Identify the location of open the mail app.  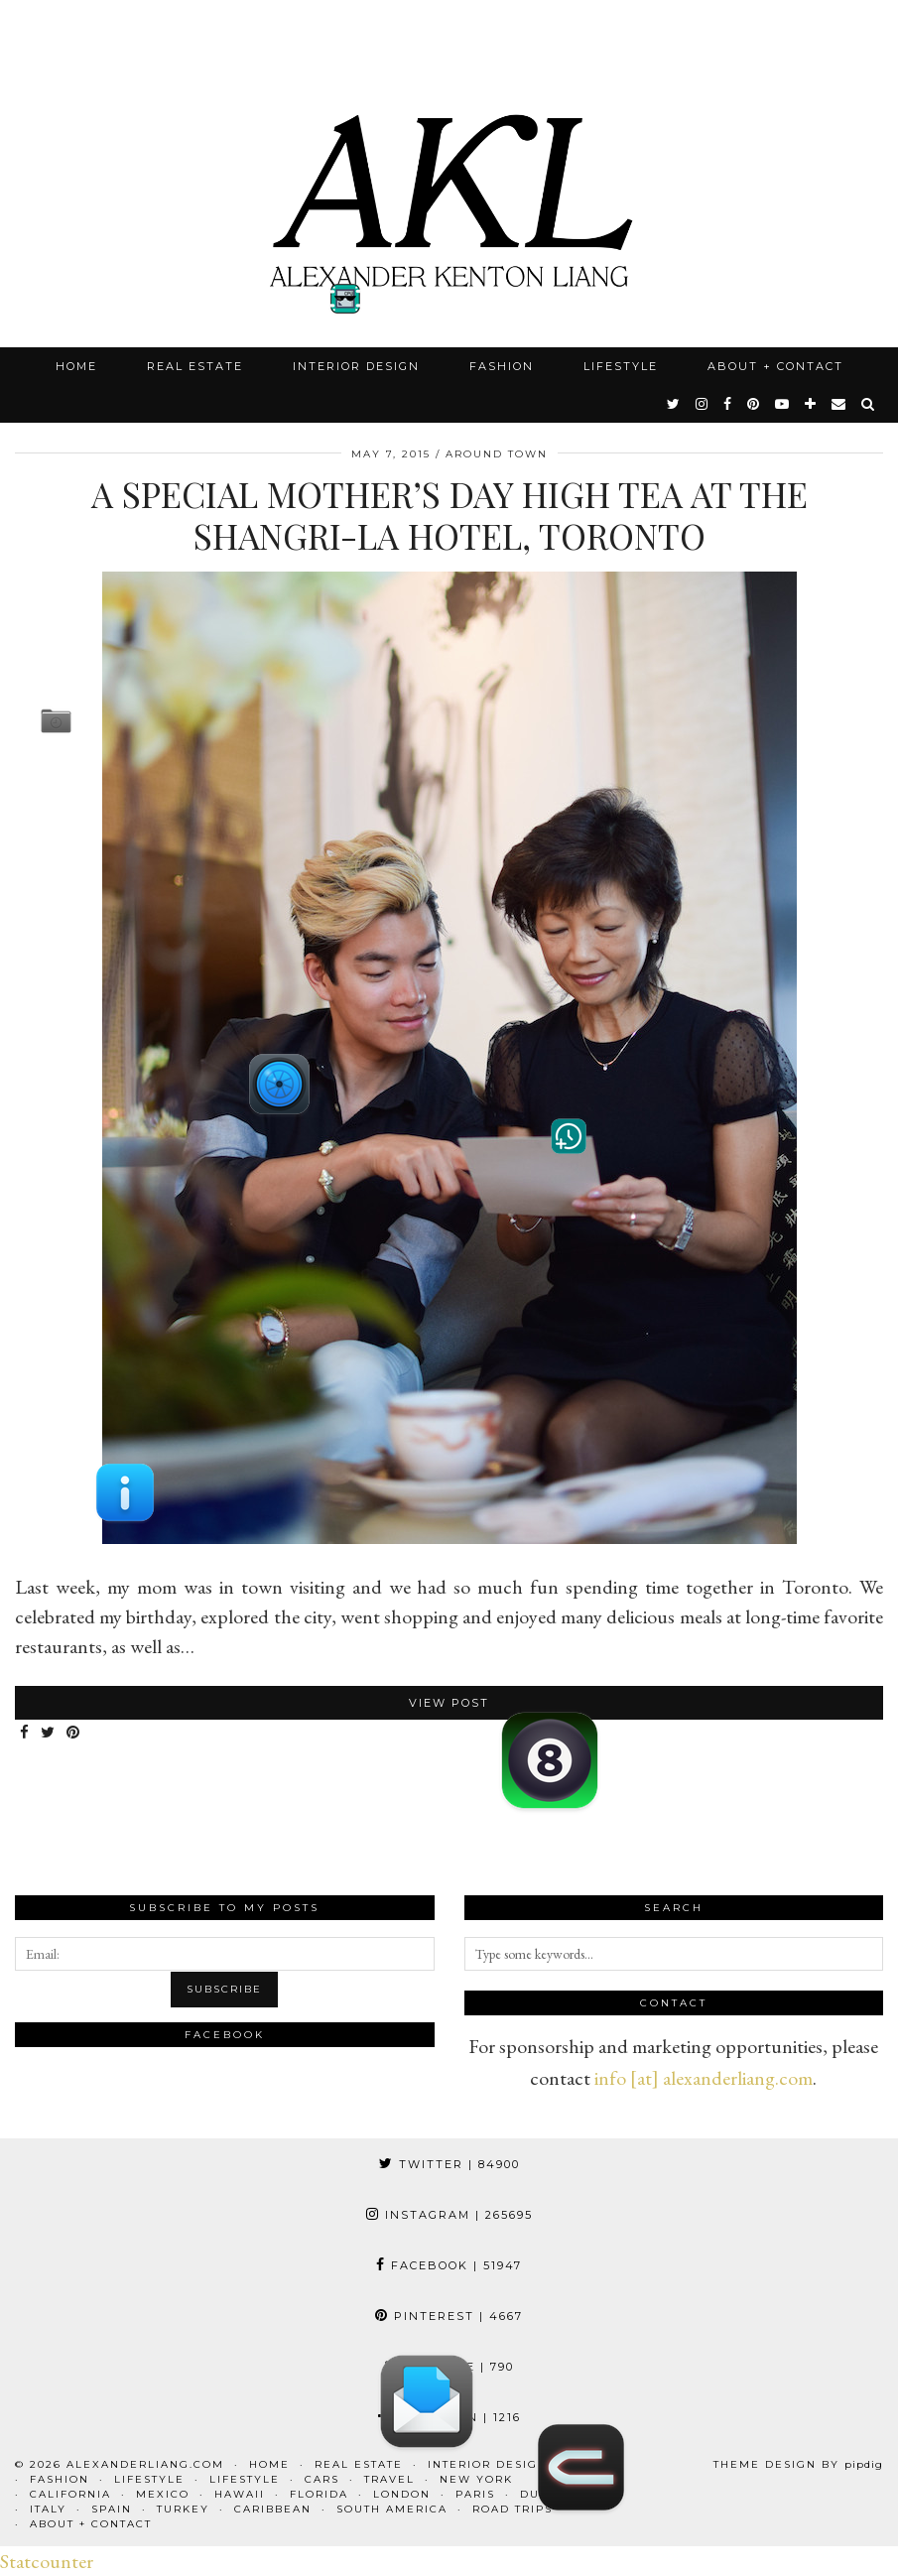
(427, 2401).